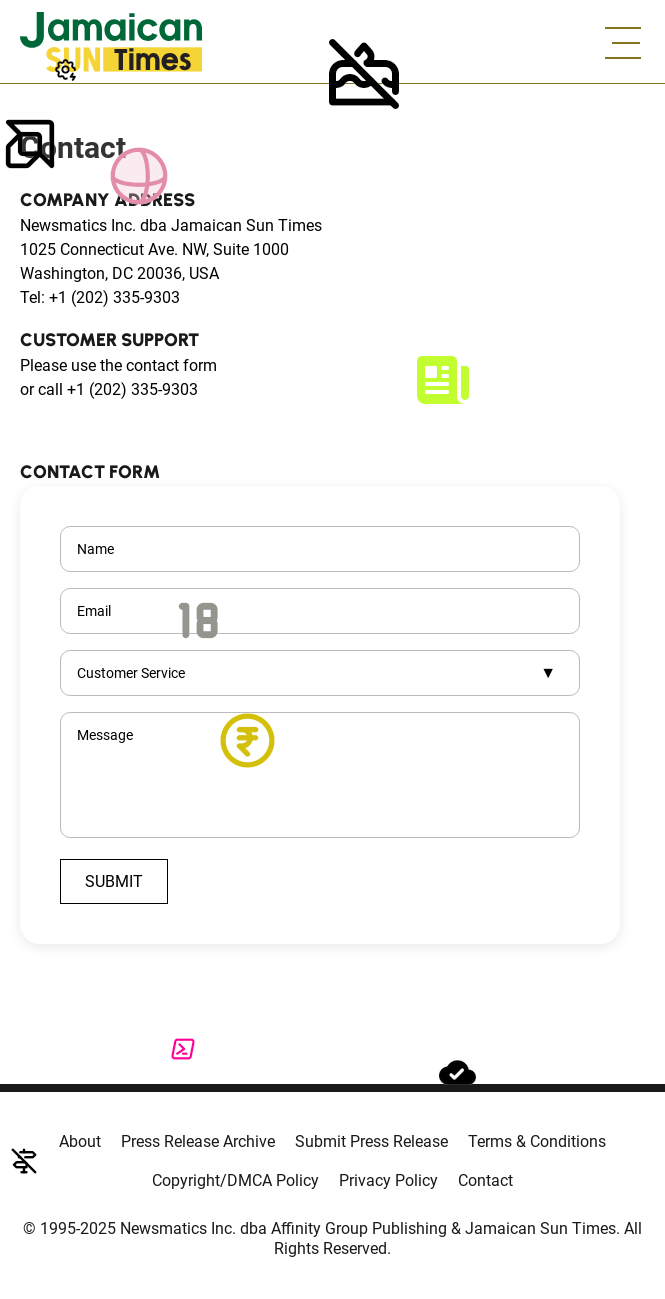 The width and height of the screenshot is (665, 1299). What do you see at coordinates (24, 1161) in the screenshot?
I see `directions or navigation unavailable` at bounding box center [24, 1161].